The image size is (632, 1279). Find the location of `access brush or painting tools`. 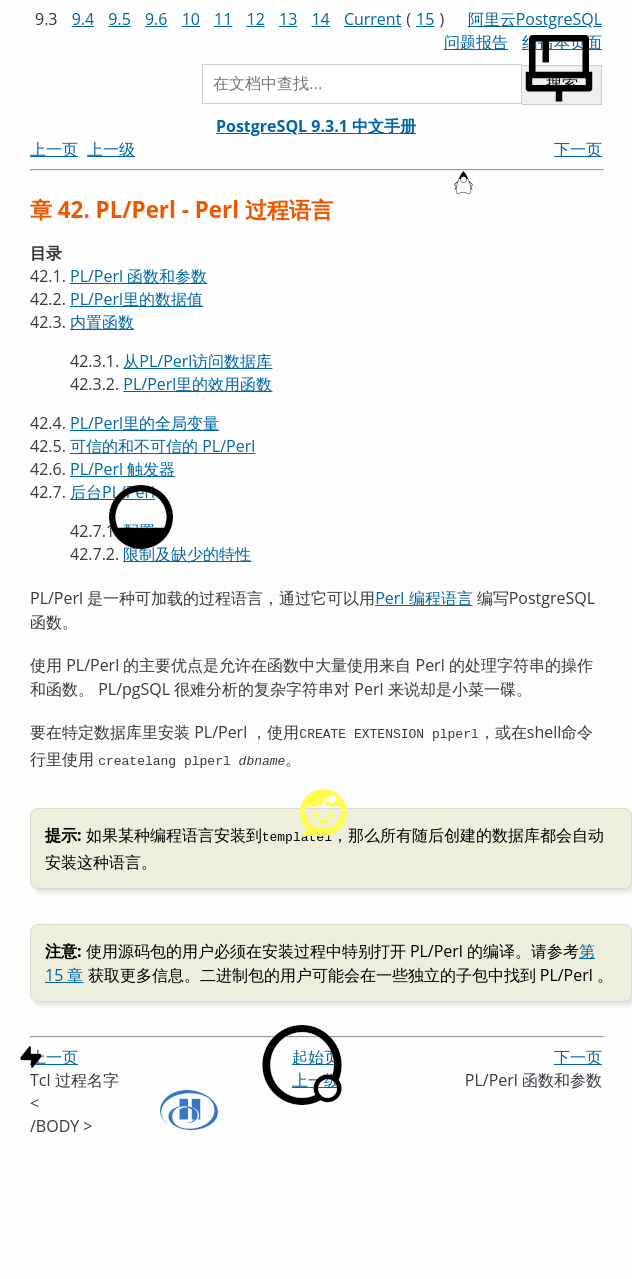

access brush or painting tools is located at coordinates (559, 65).